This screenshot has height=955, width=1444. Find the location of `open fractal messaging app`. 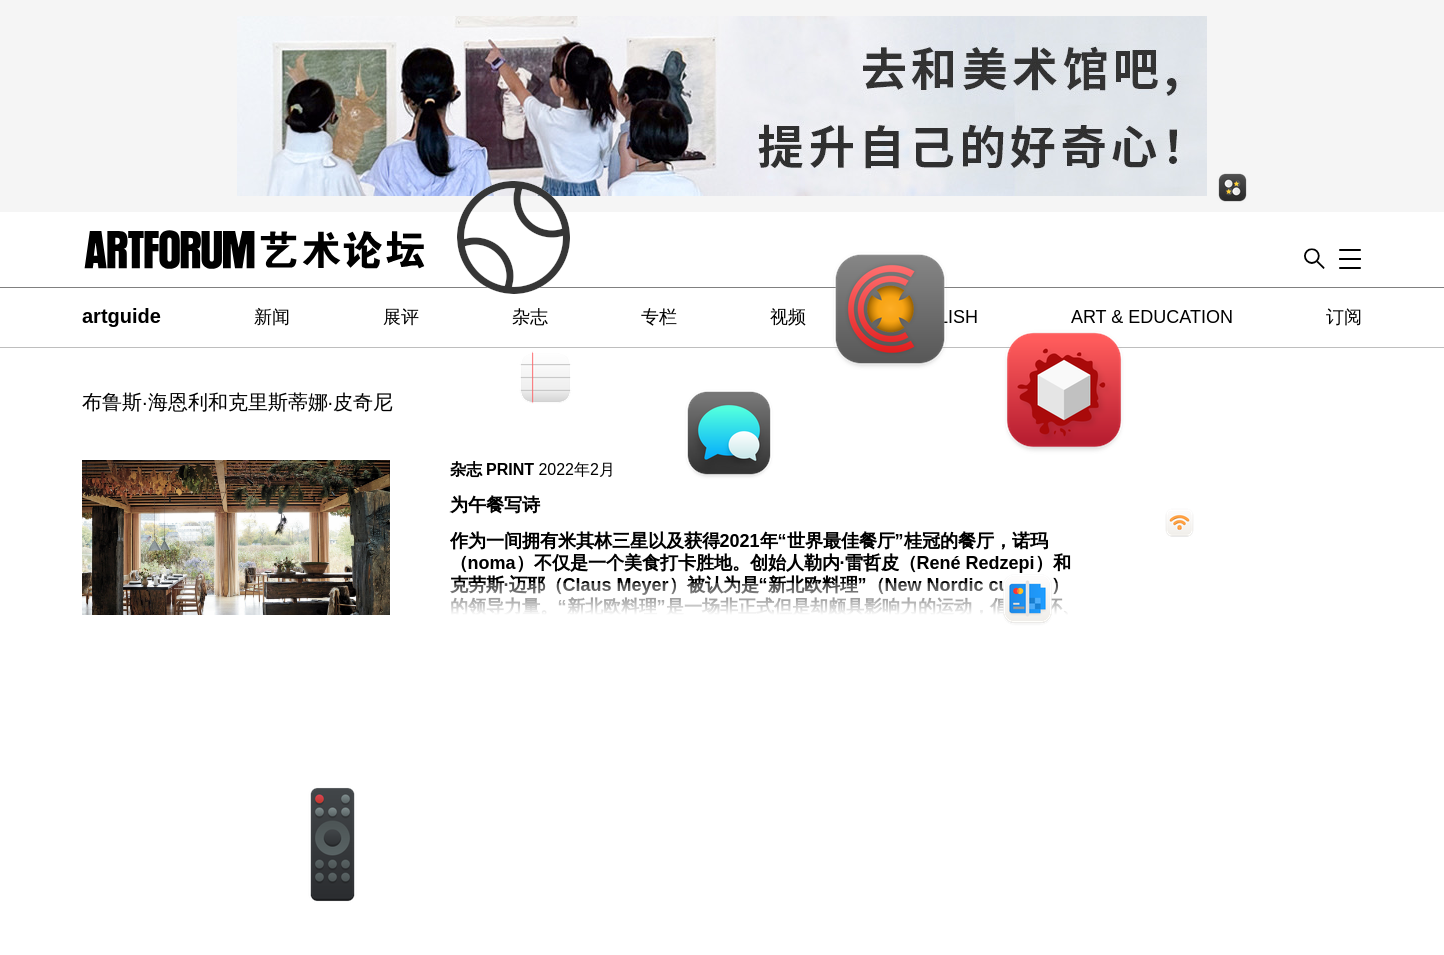

open fractal messaging app is located at coordinates (729, 433).